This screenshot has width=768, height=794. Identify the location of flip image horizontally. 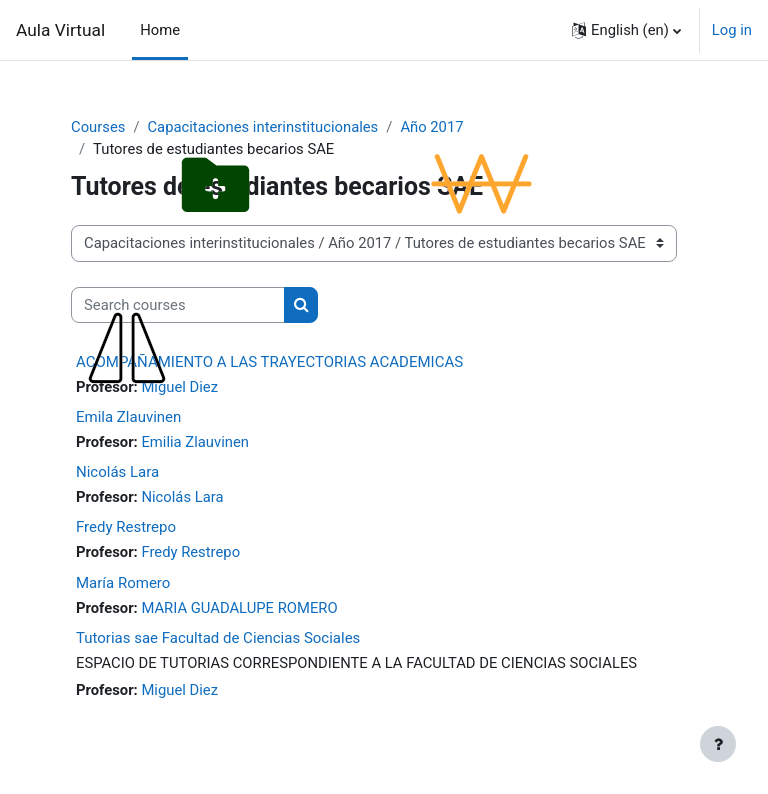
(127, 351).